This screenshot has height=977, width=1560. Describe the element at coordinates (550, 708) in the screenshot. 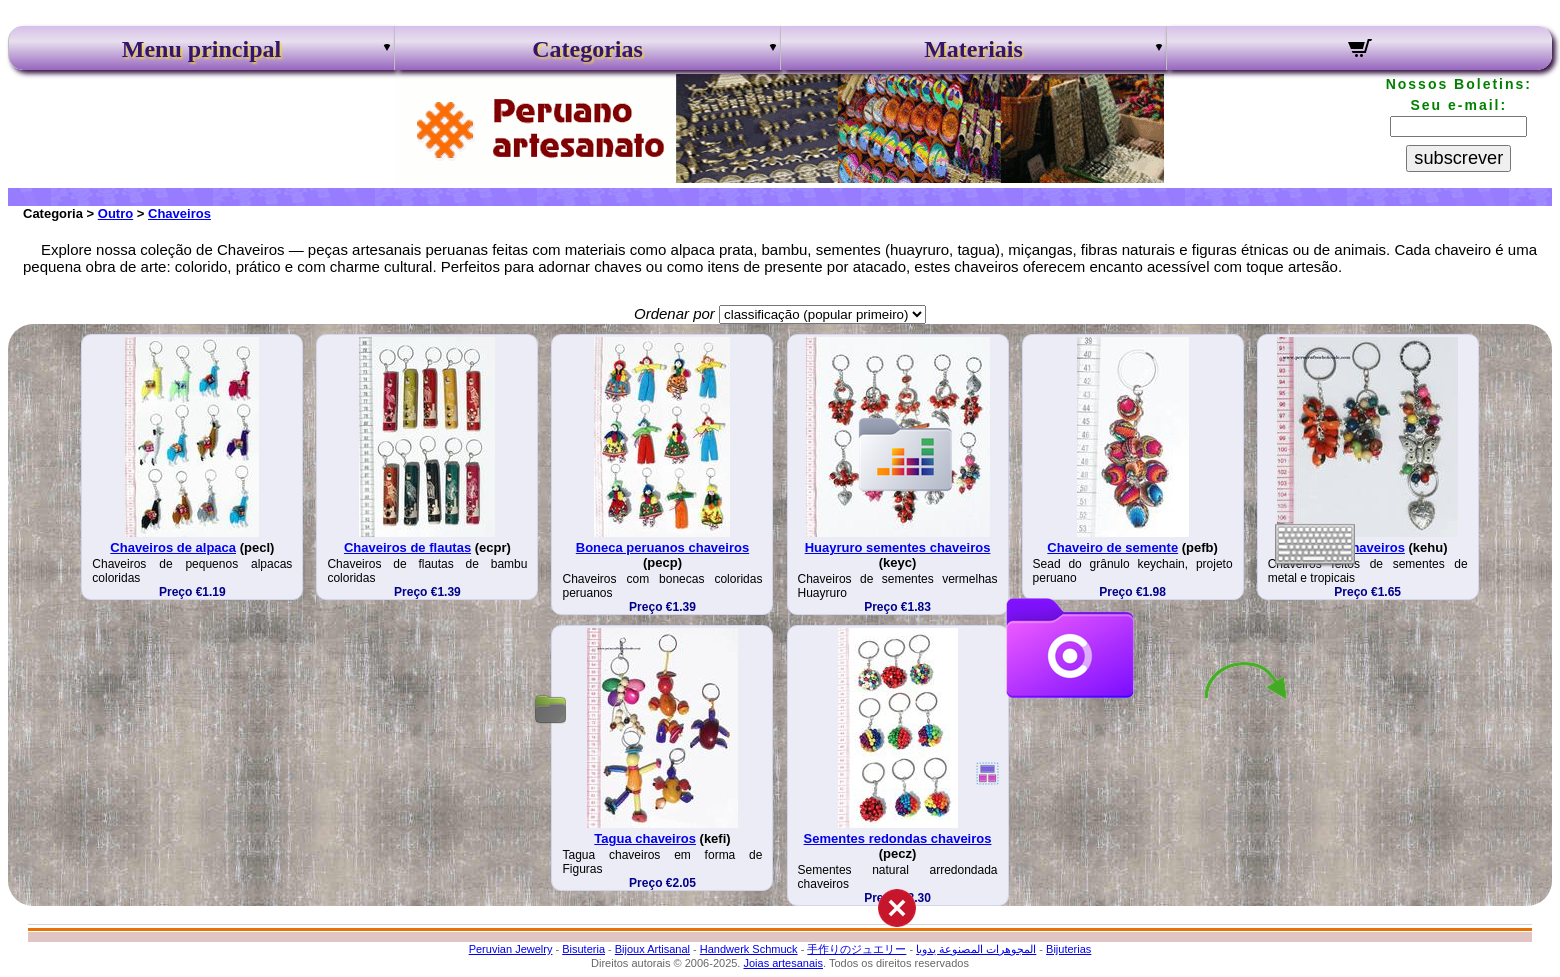

I see `indicates a valid drop target for dragging files` at that location.